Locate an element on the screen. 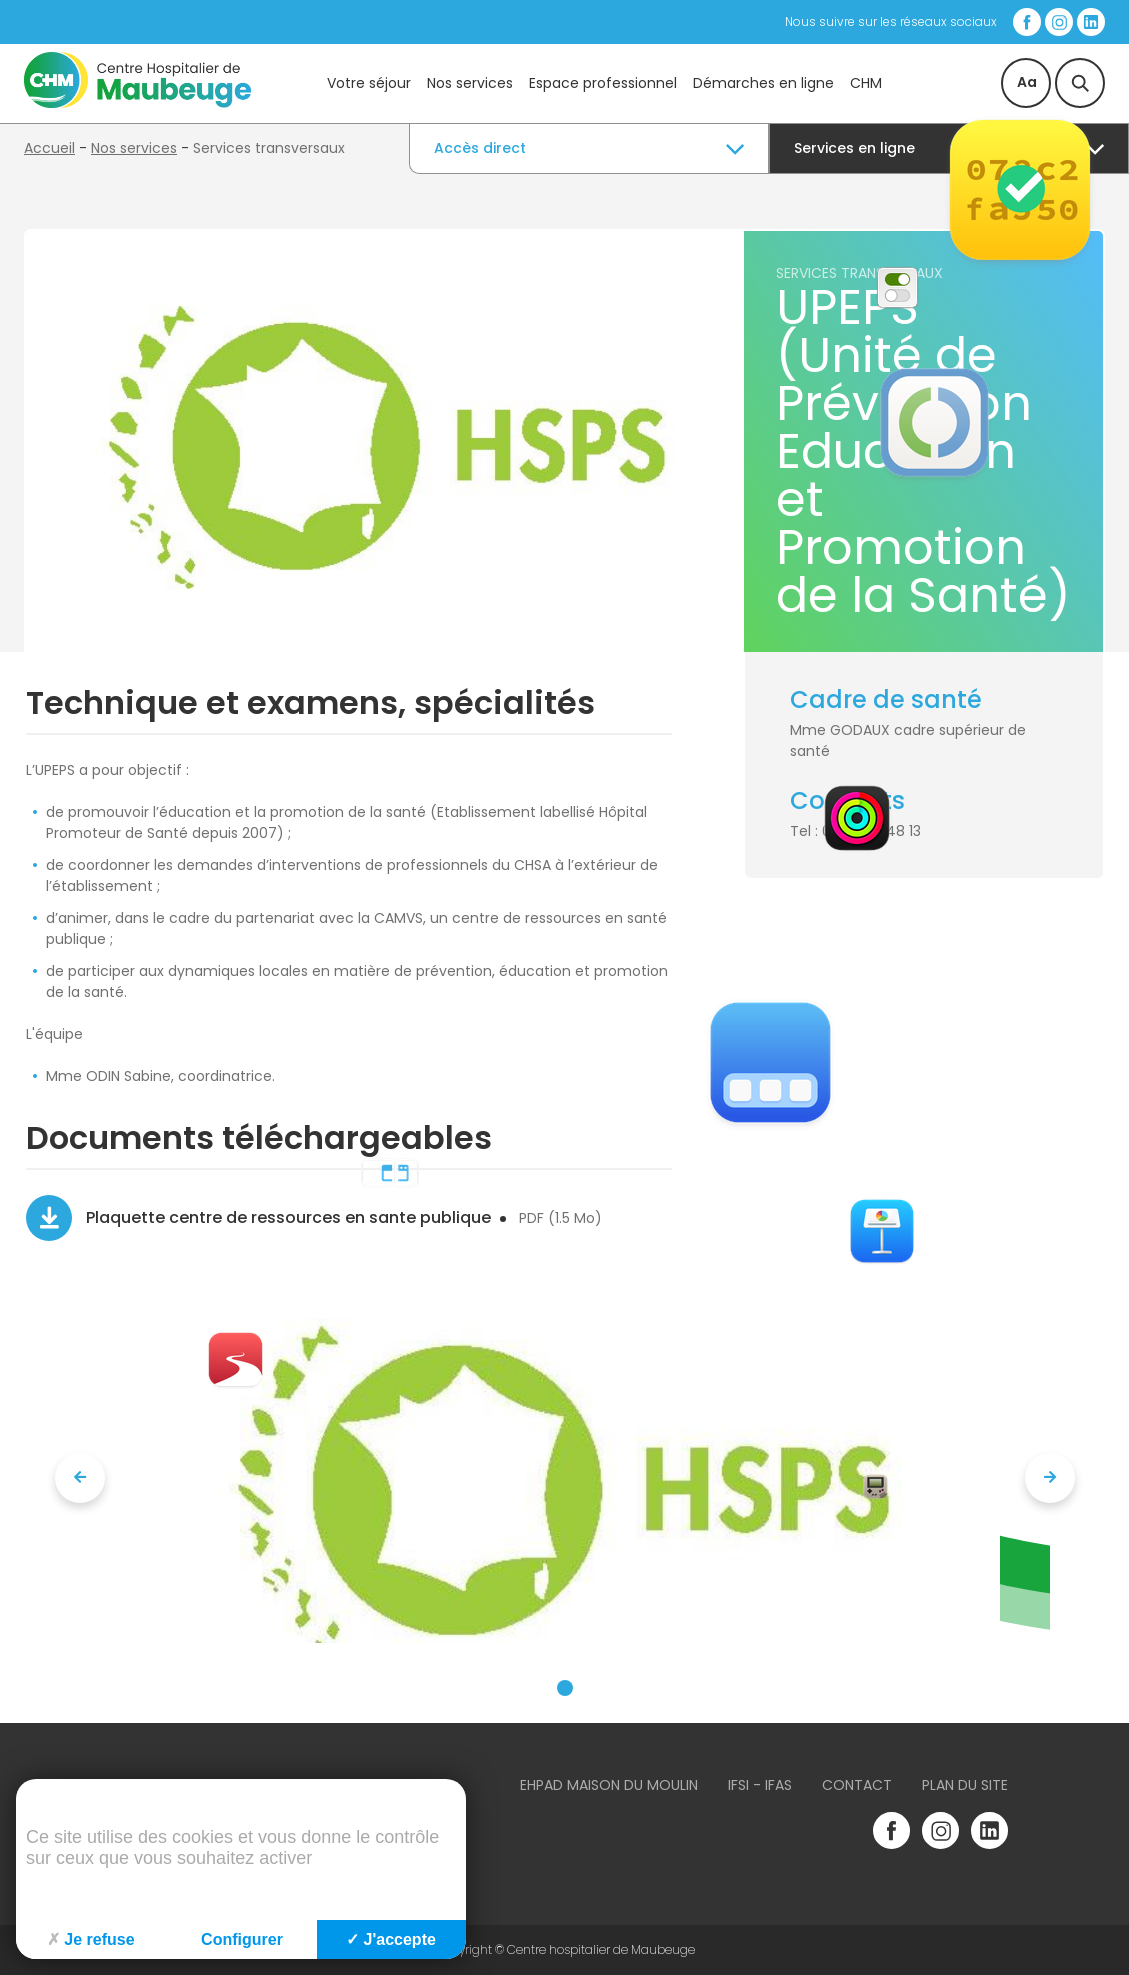 This screenshot has width=1129, height=1975. launch cartridges retro game emulator is located at coordinates (875, 1486).